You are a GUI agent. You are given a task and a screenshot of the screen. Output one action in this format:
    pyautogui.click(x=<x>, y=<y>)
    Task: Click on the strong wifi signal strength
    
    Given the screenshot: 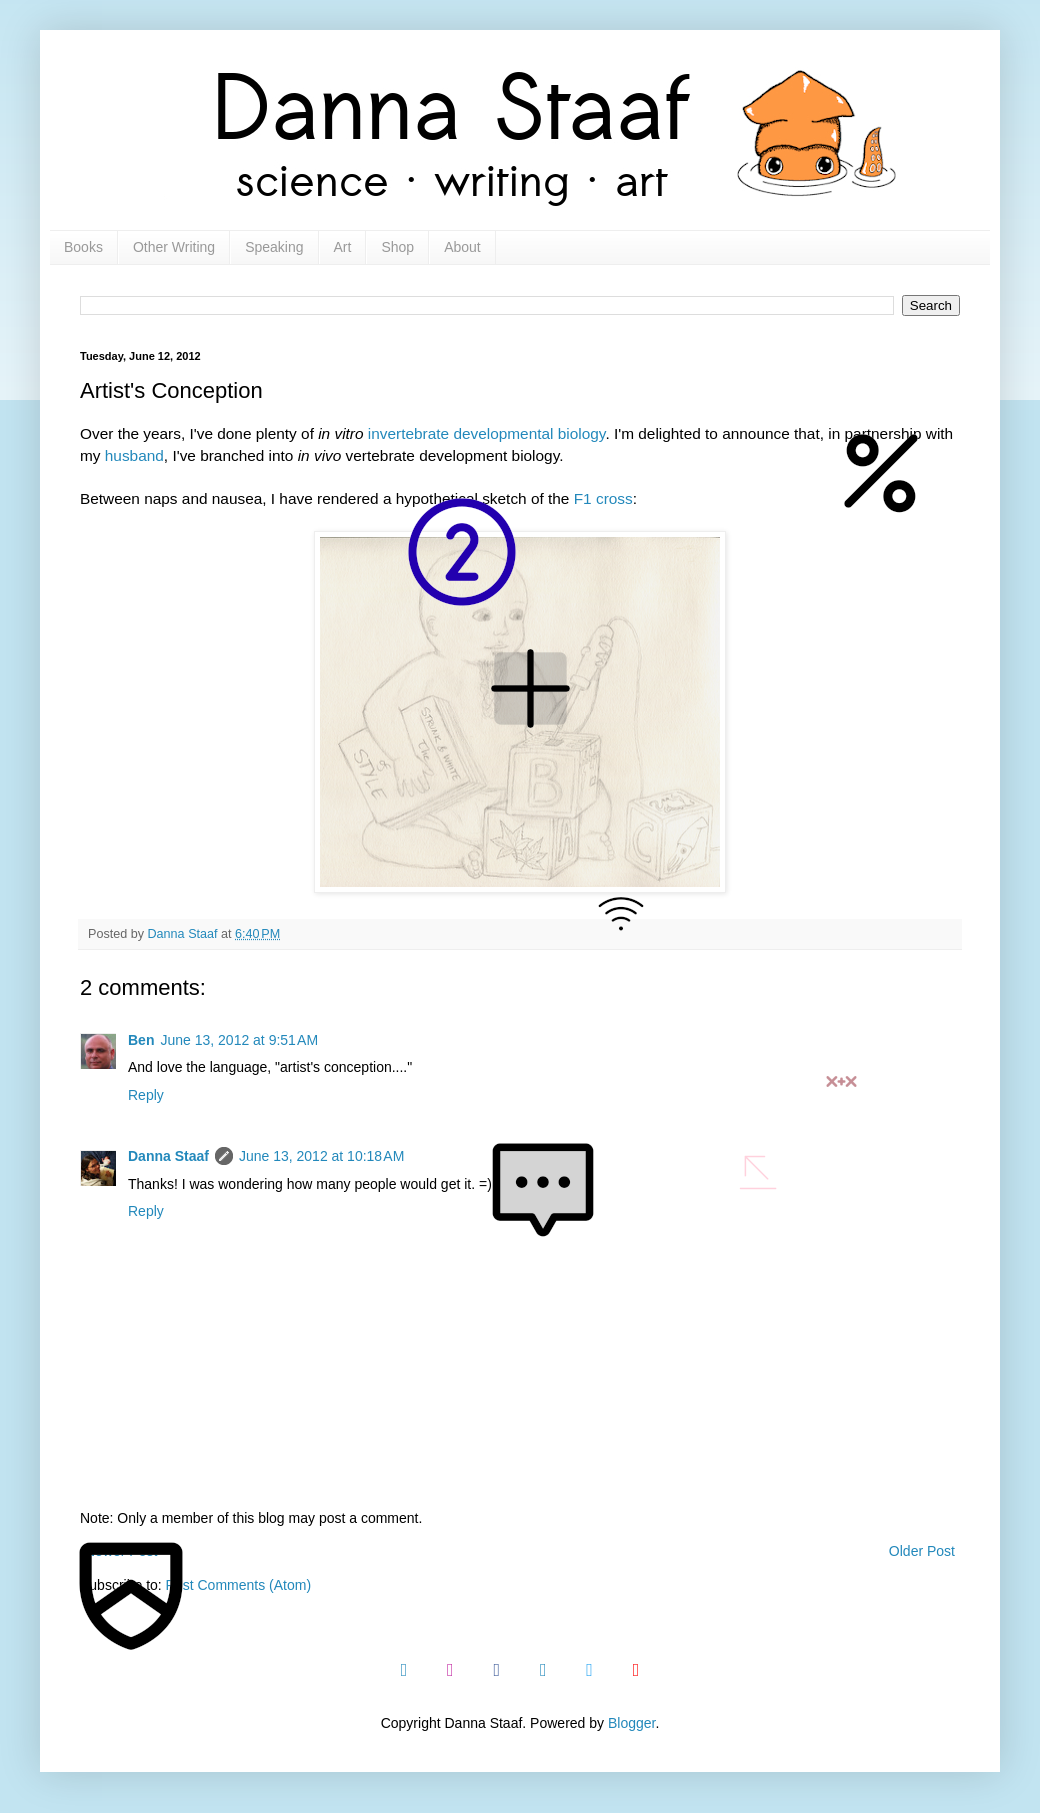 What is the action you would take?
    pyautogui.click(x=621, y=913)
    